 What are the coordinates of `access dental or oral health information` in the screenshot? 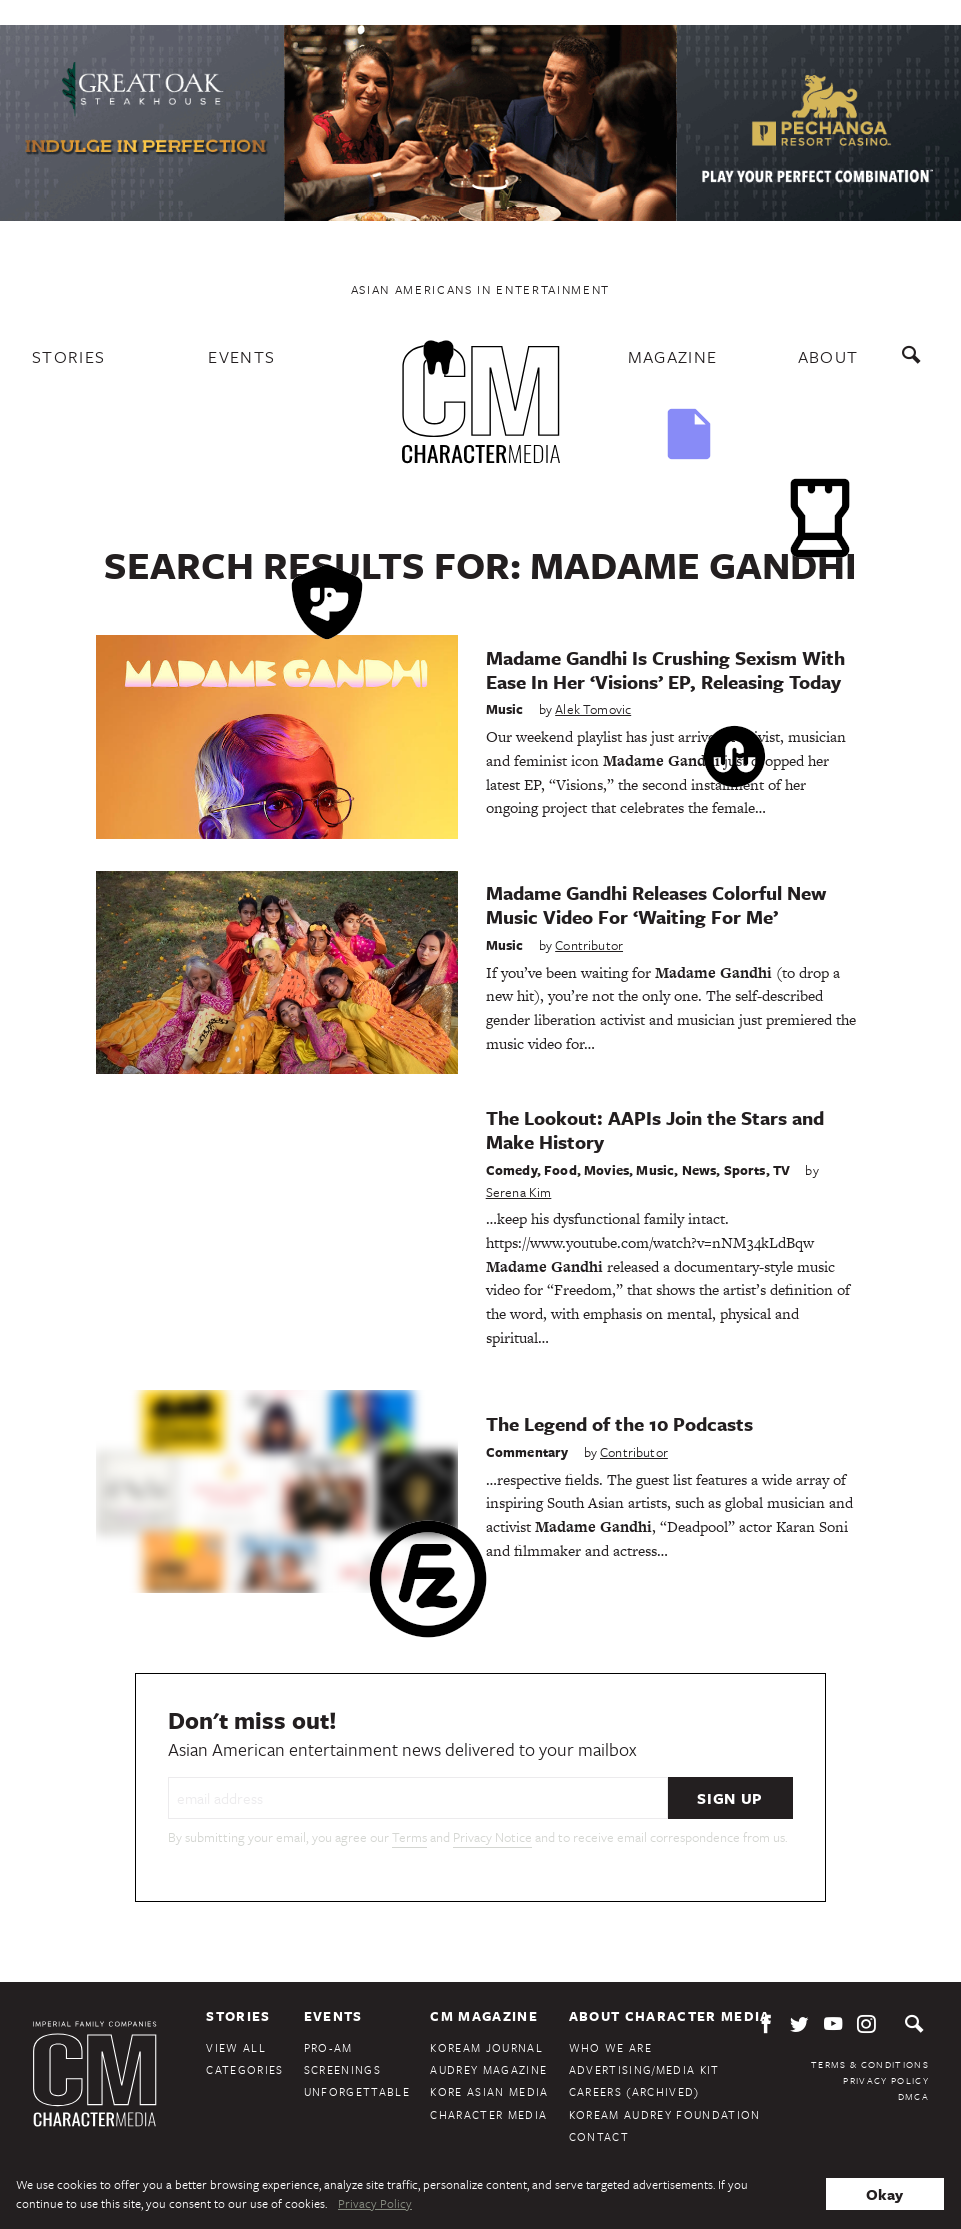 It's located at (438, 357).